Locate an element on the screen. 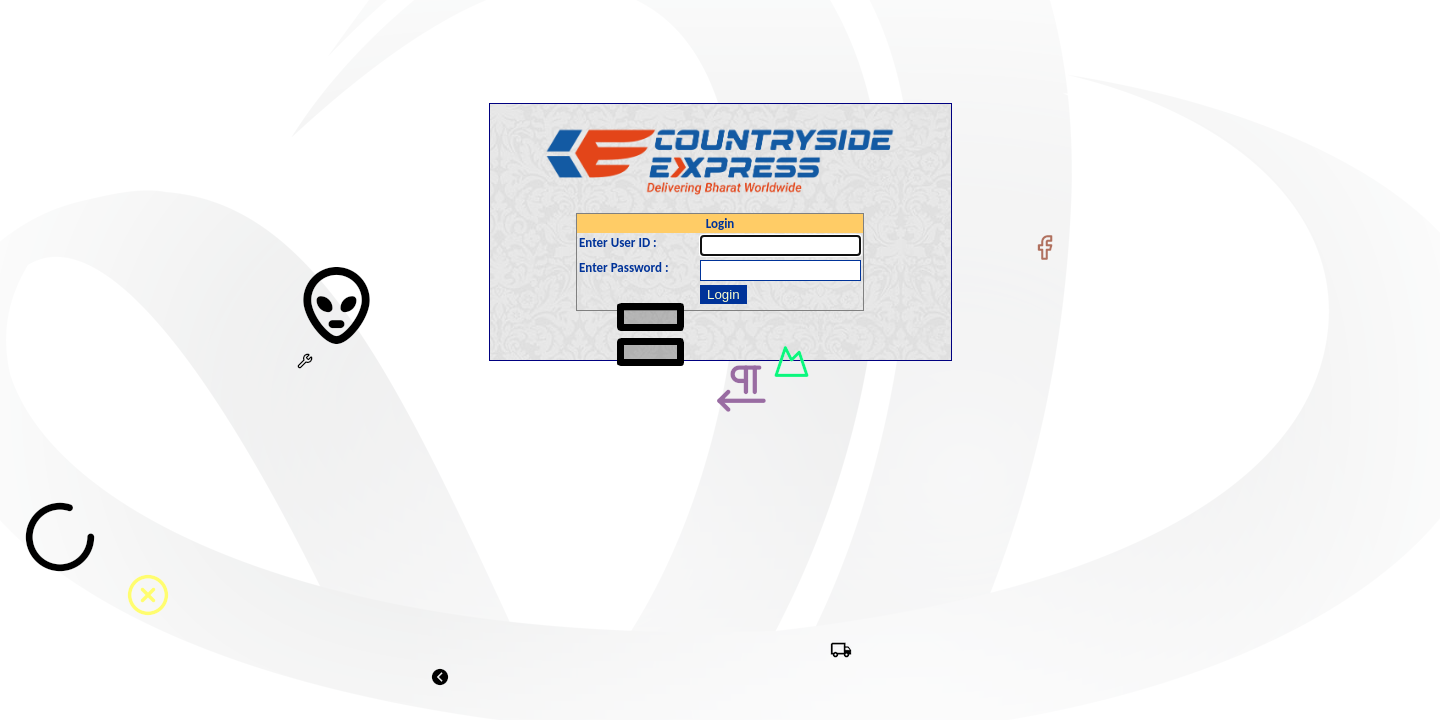 The width and height of the screenshot is (1440, 720). go back to the previous screen is located at coordinates (440, 677).